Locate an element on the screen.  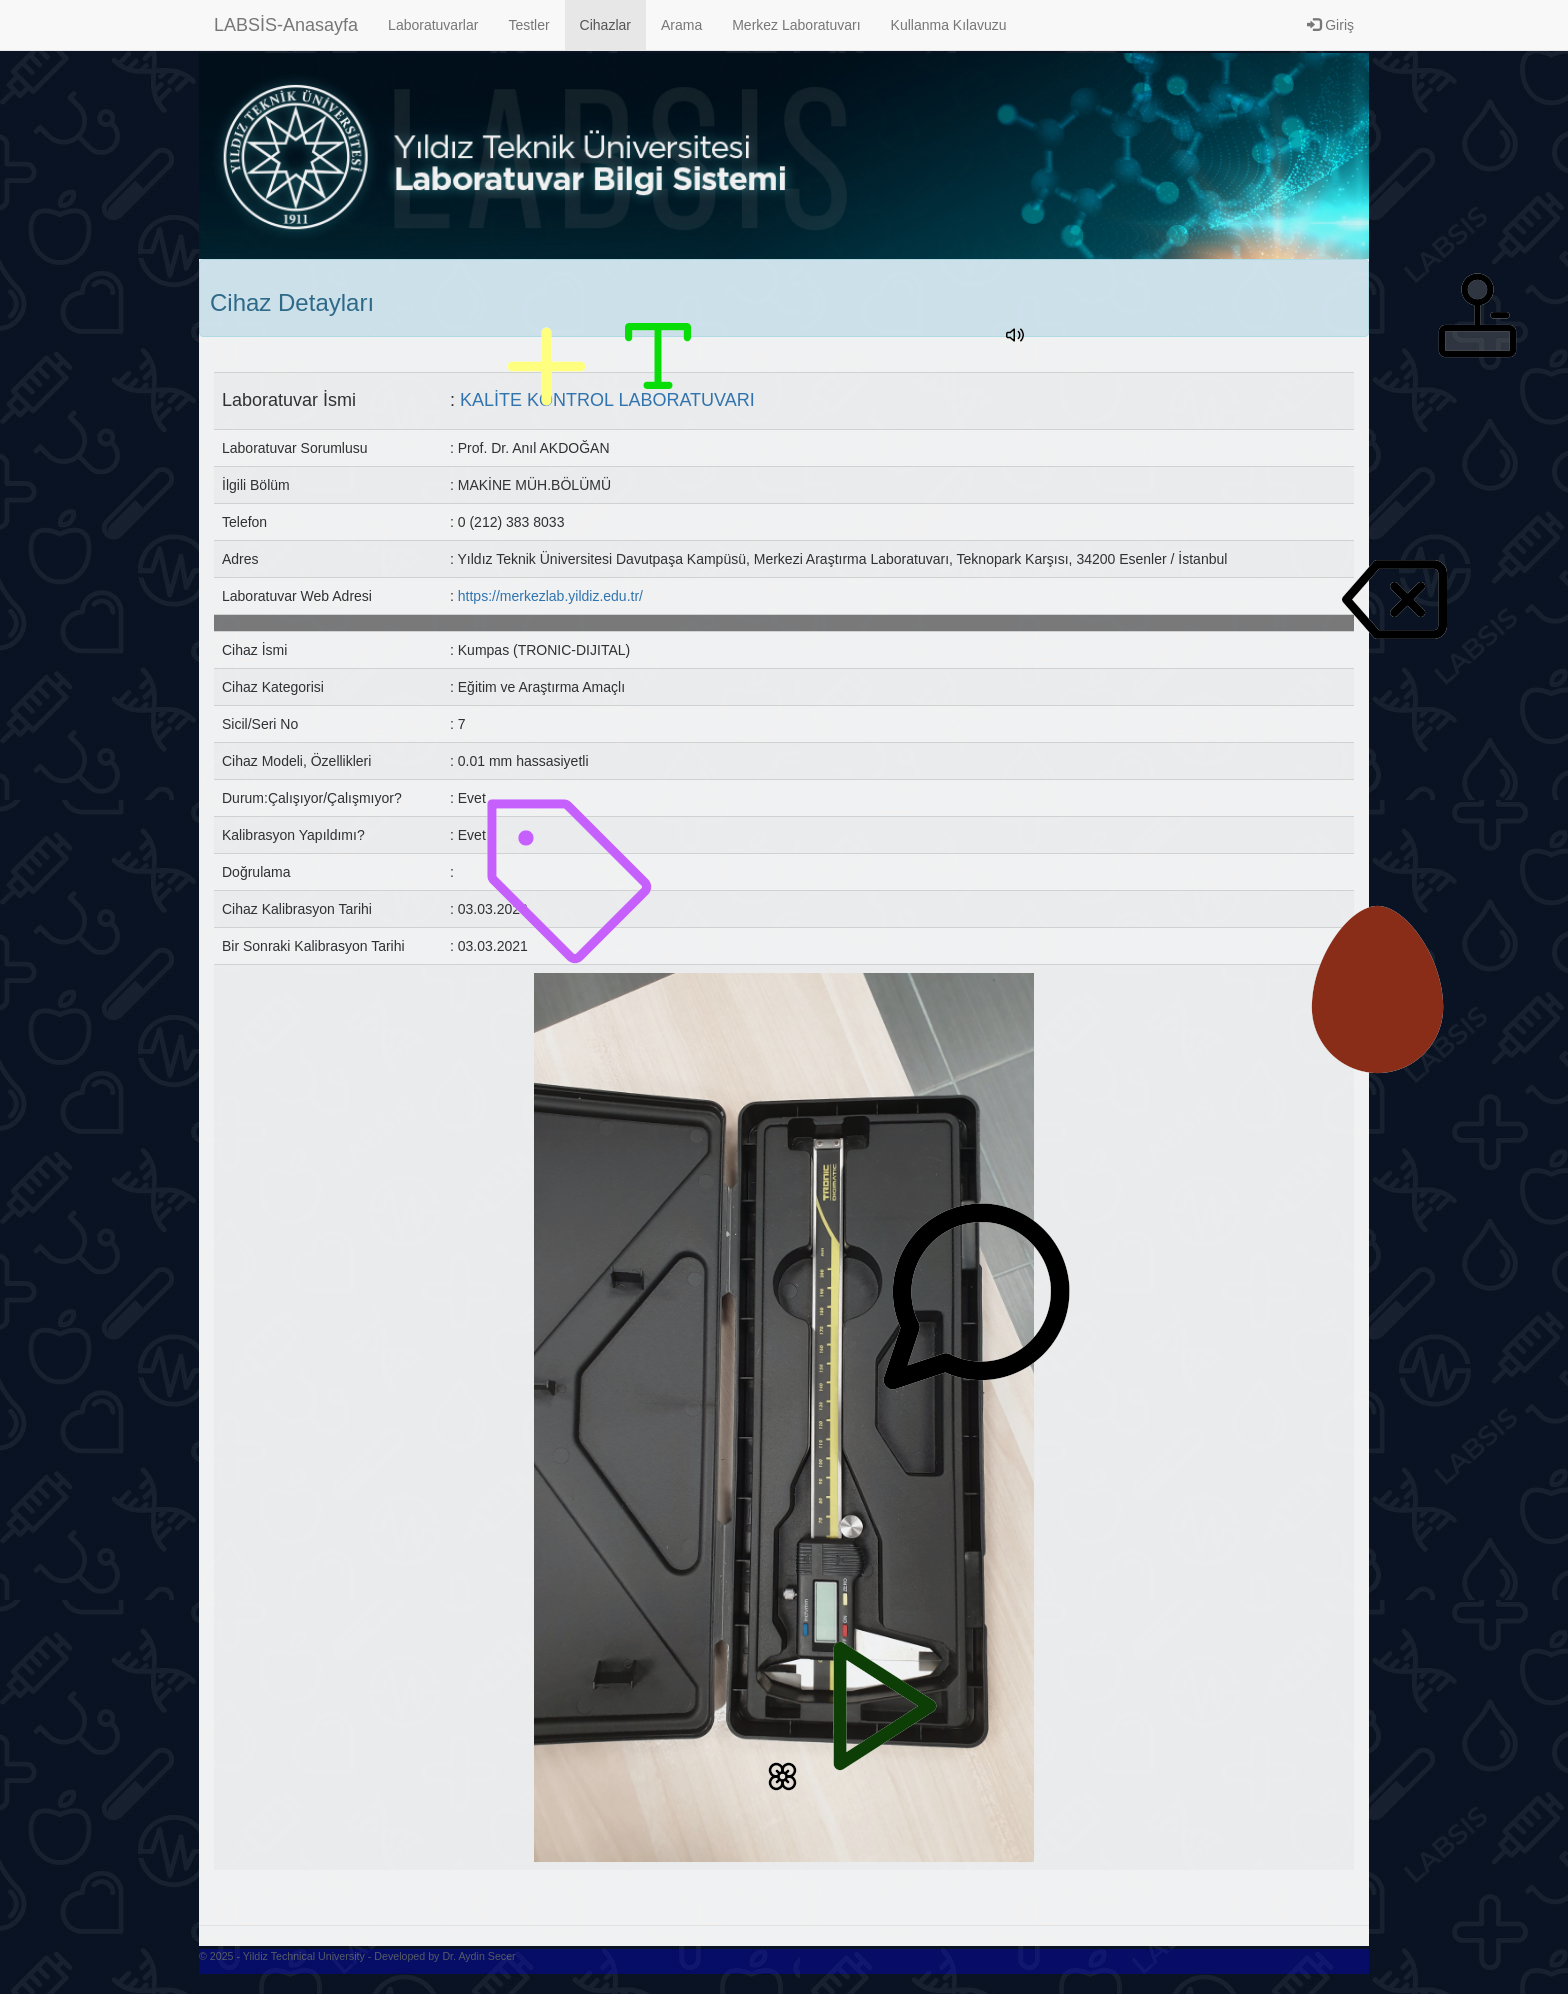
access text formatting options is located at coordinates (658, 356).